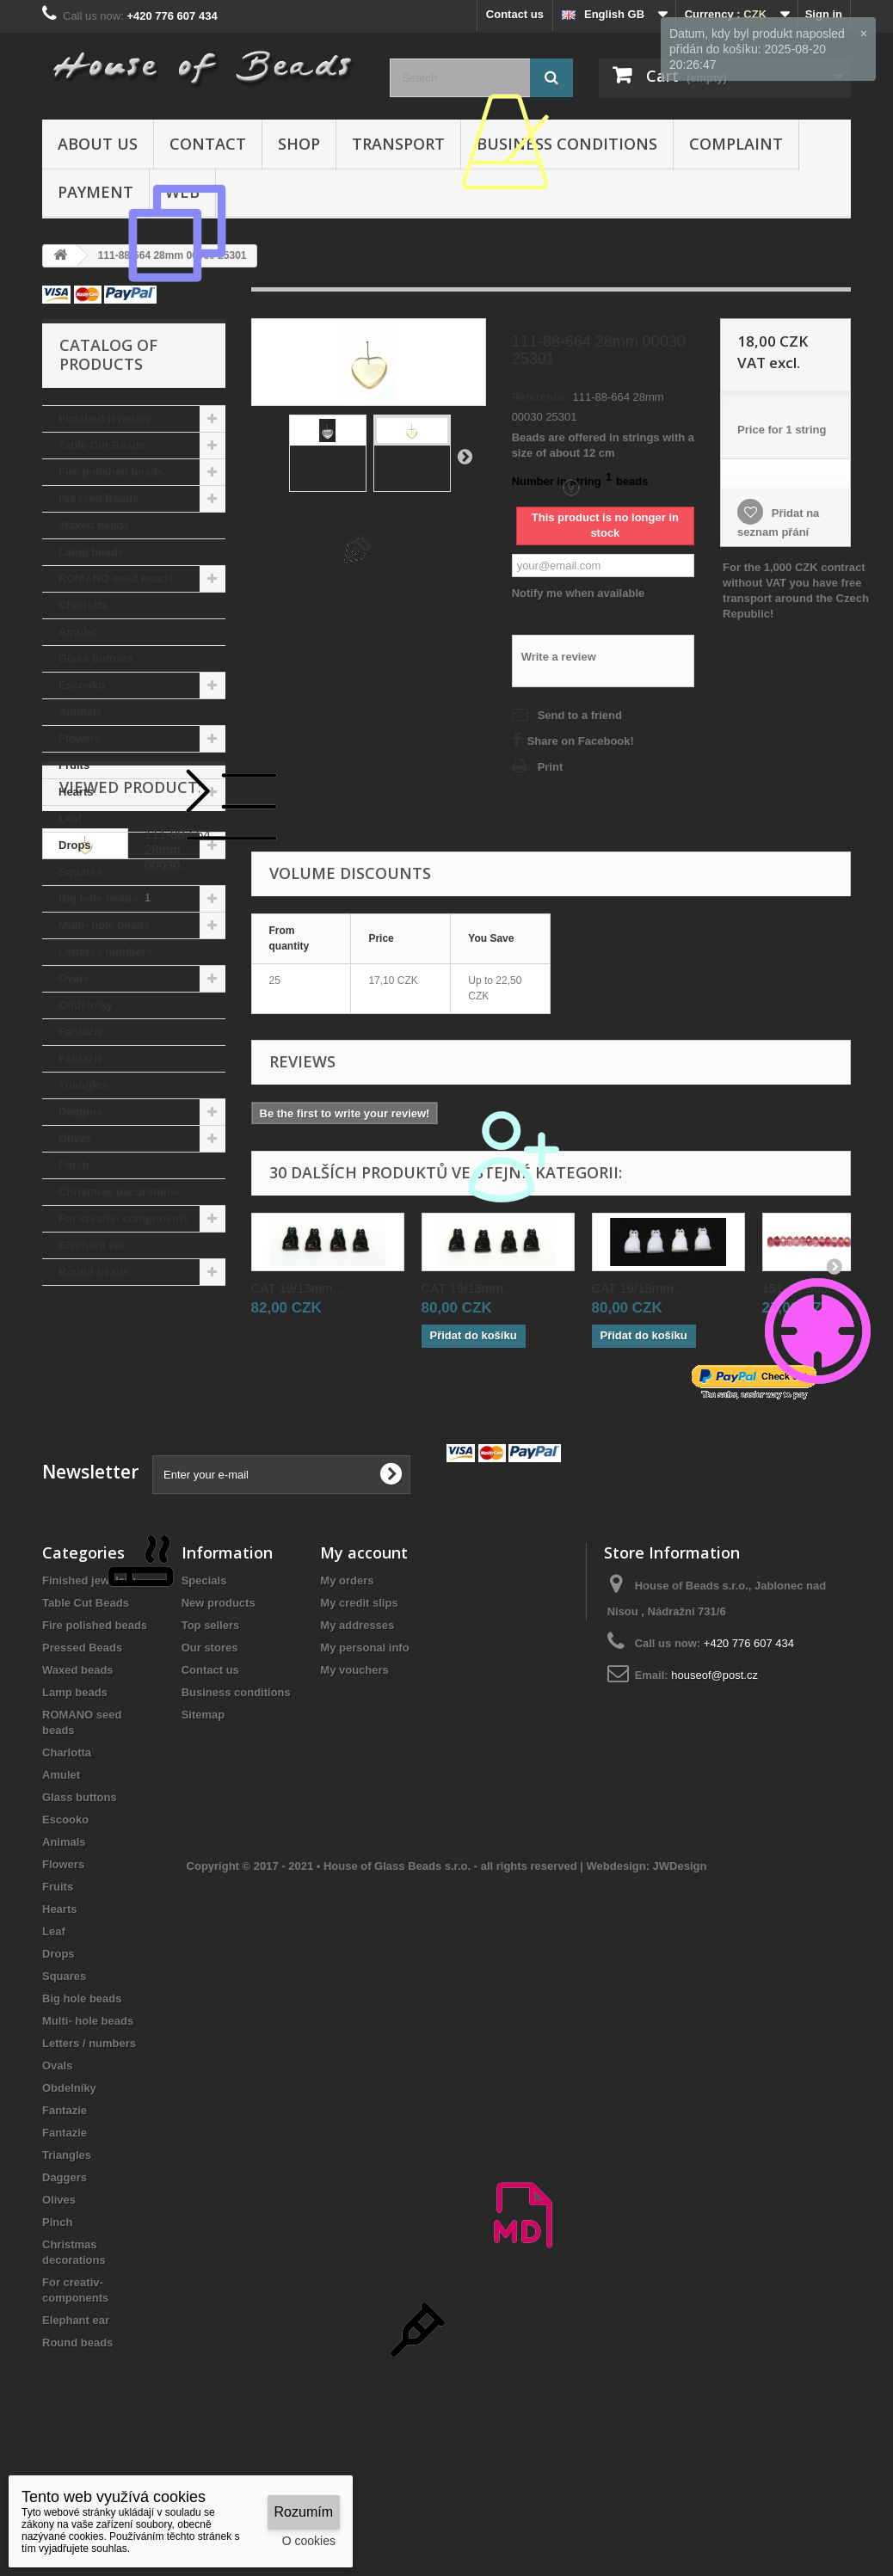 This screenshot has width=893, height=2576. What do you see at coordinates (571, 488) in the screenshot?
I see `indicates items or options starting with the letter V` at bounding box center [571, 488].